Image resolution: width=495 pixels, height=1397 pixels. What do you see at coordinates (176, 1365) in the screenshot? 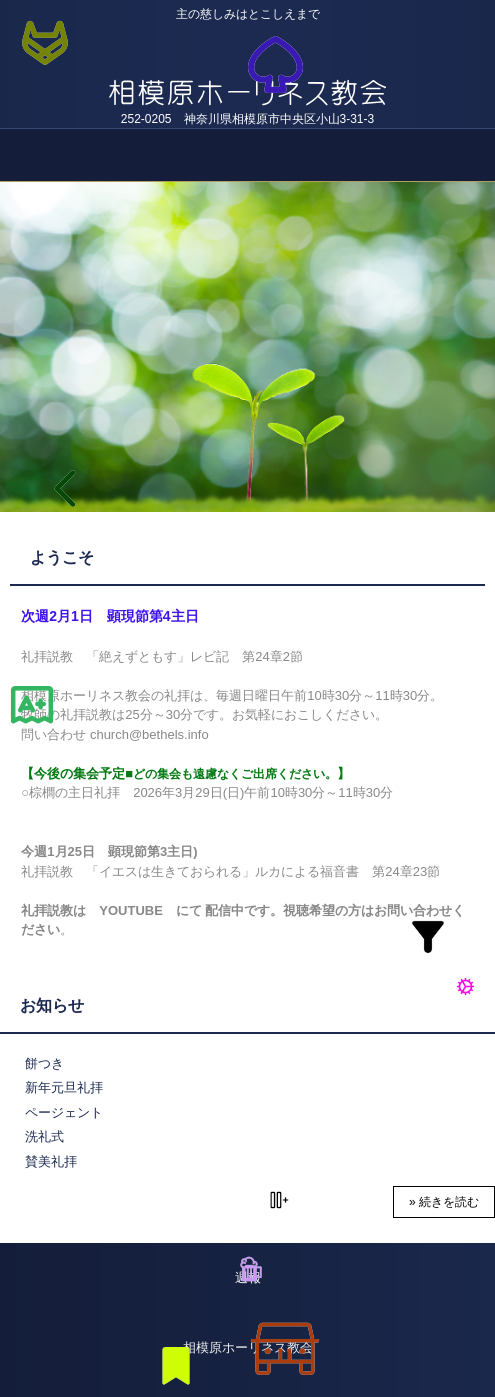
I see `save item to bookmarks` at bounding box center [176, 1365].